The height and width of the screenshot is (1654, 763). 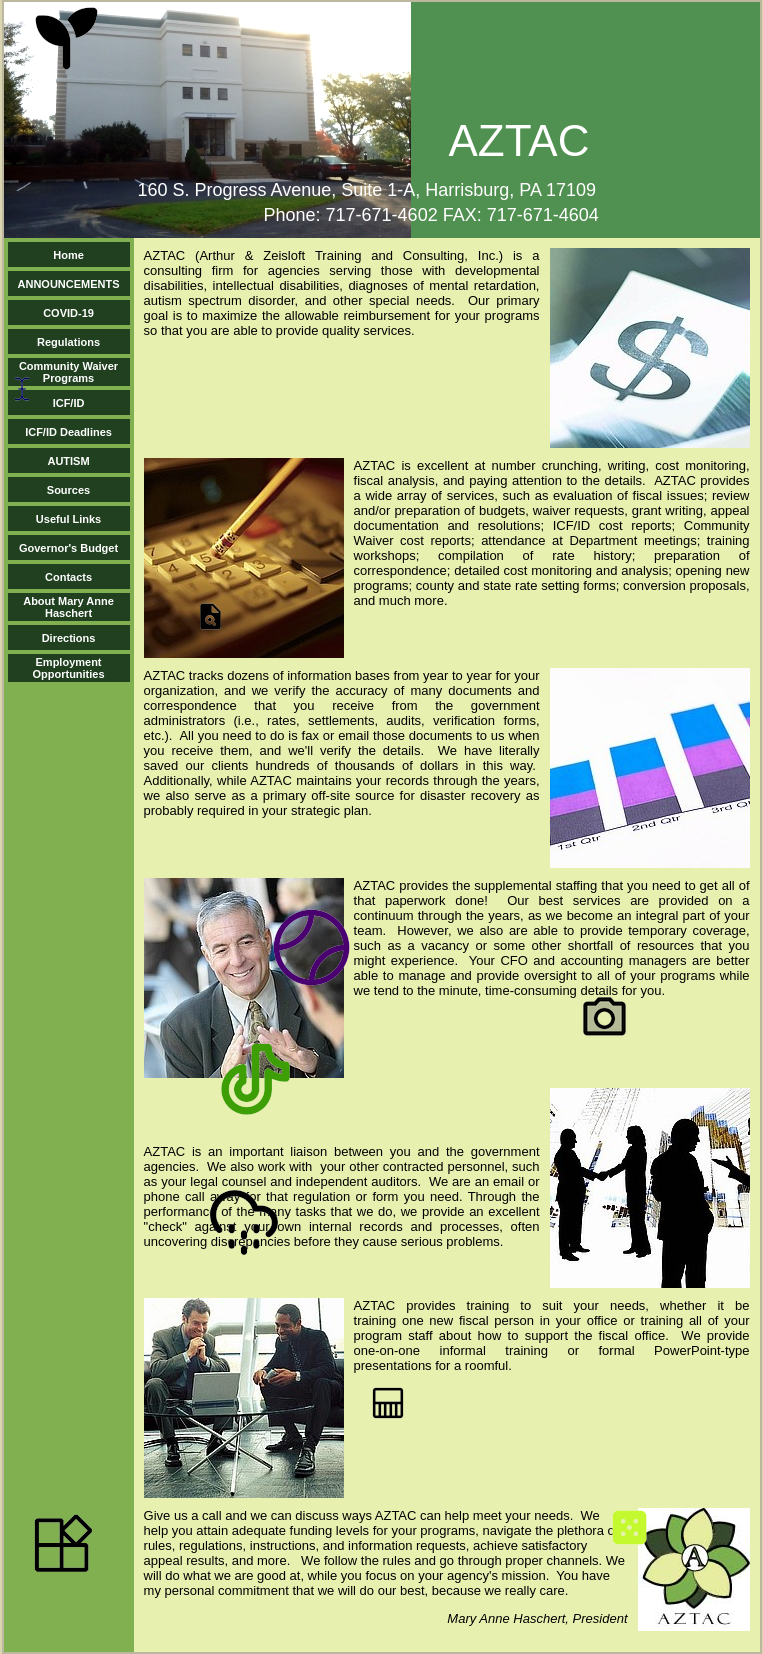 What do you see at coordinates (210, 616) in the screenshot?
I see `search within document` at bounding box center [210, 616].